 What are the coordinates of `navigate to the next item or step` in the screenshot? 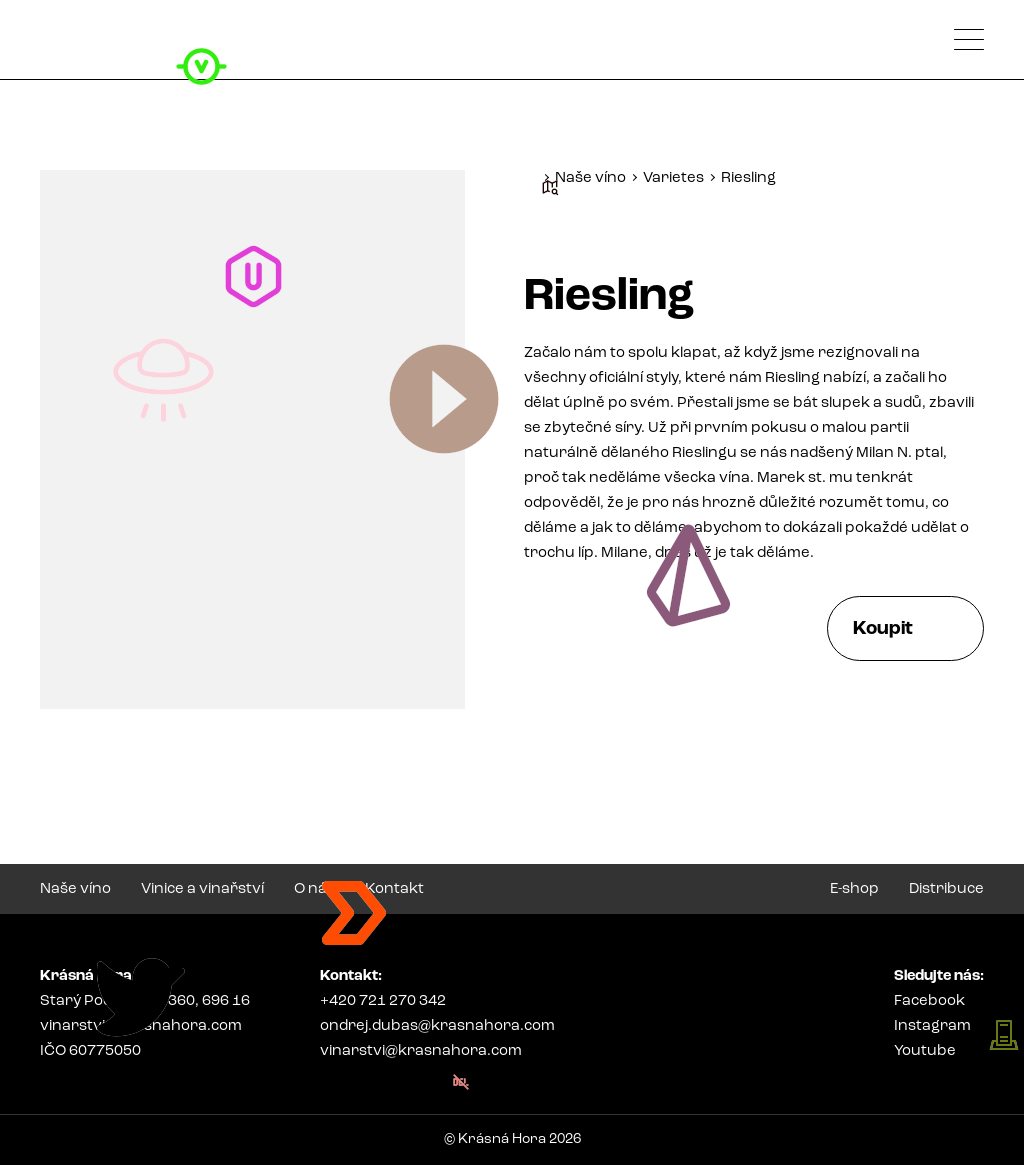 It's located at (354, 913).